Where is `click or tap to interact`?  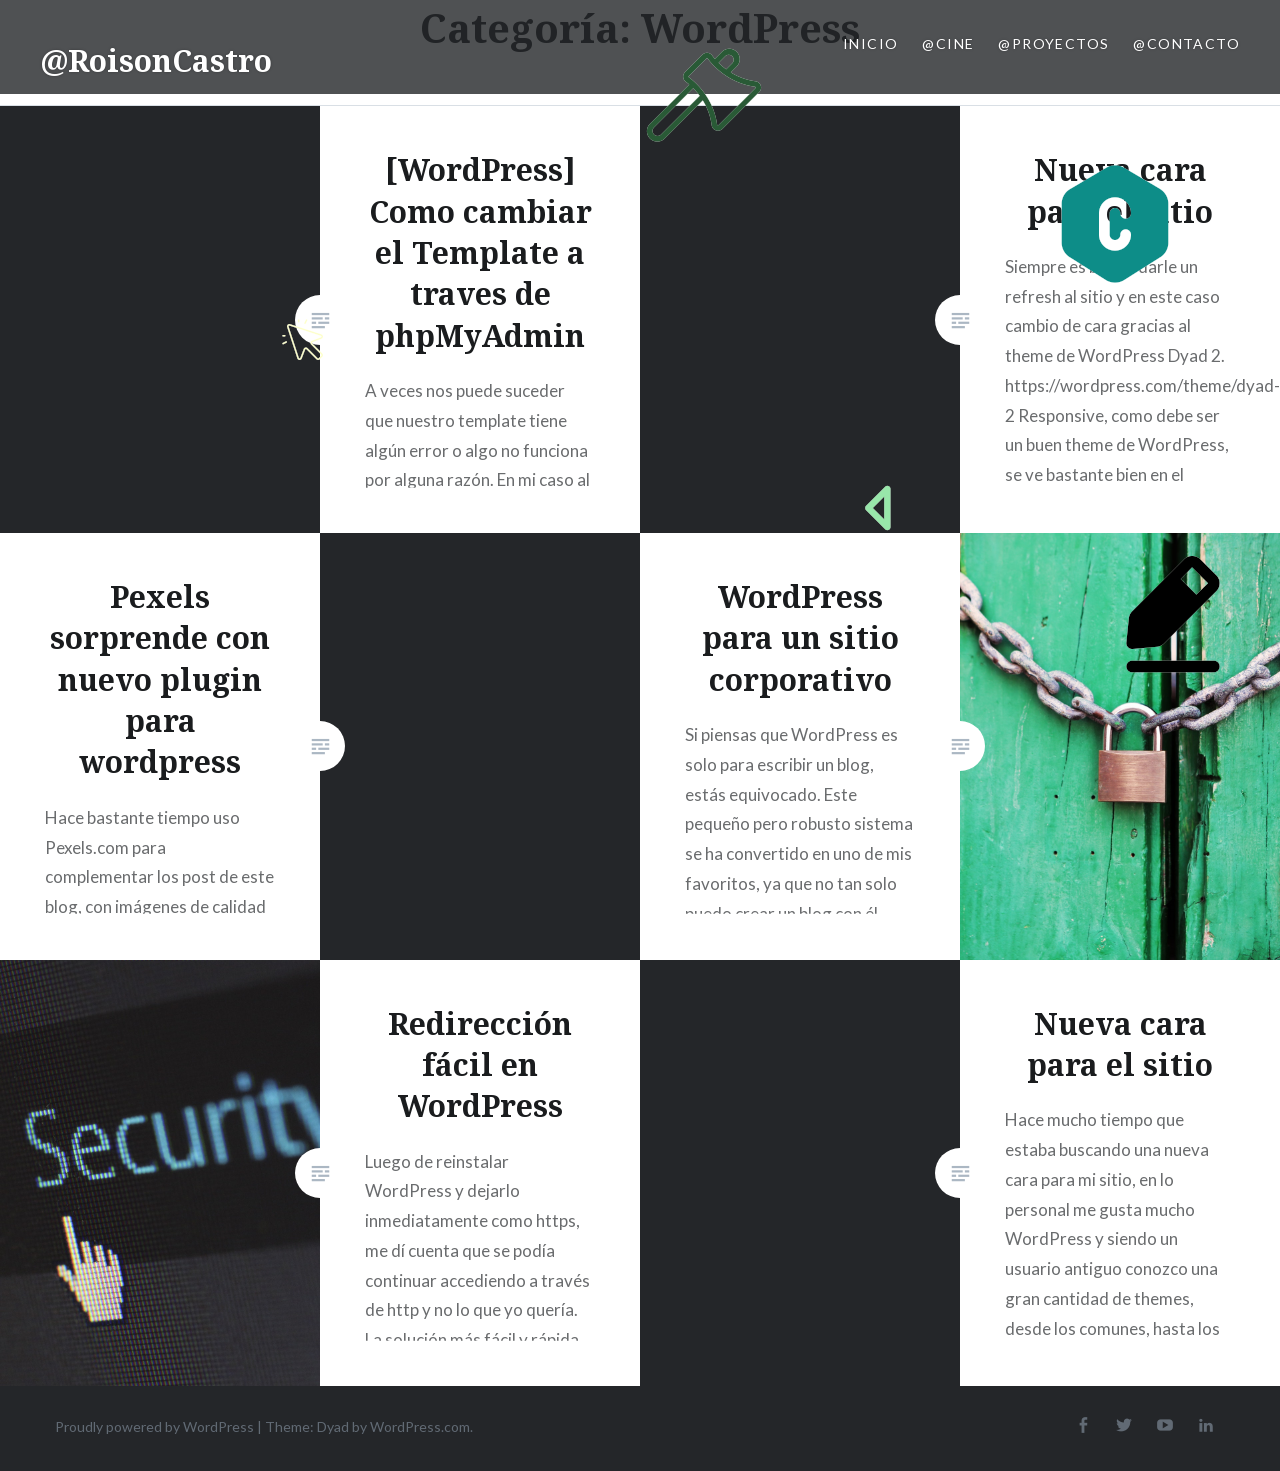 click or tap to interact is located at coordinates (305, 342).